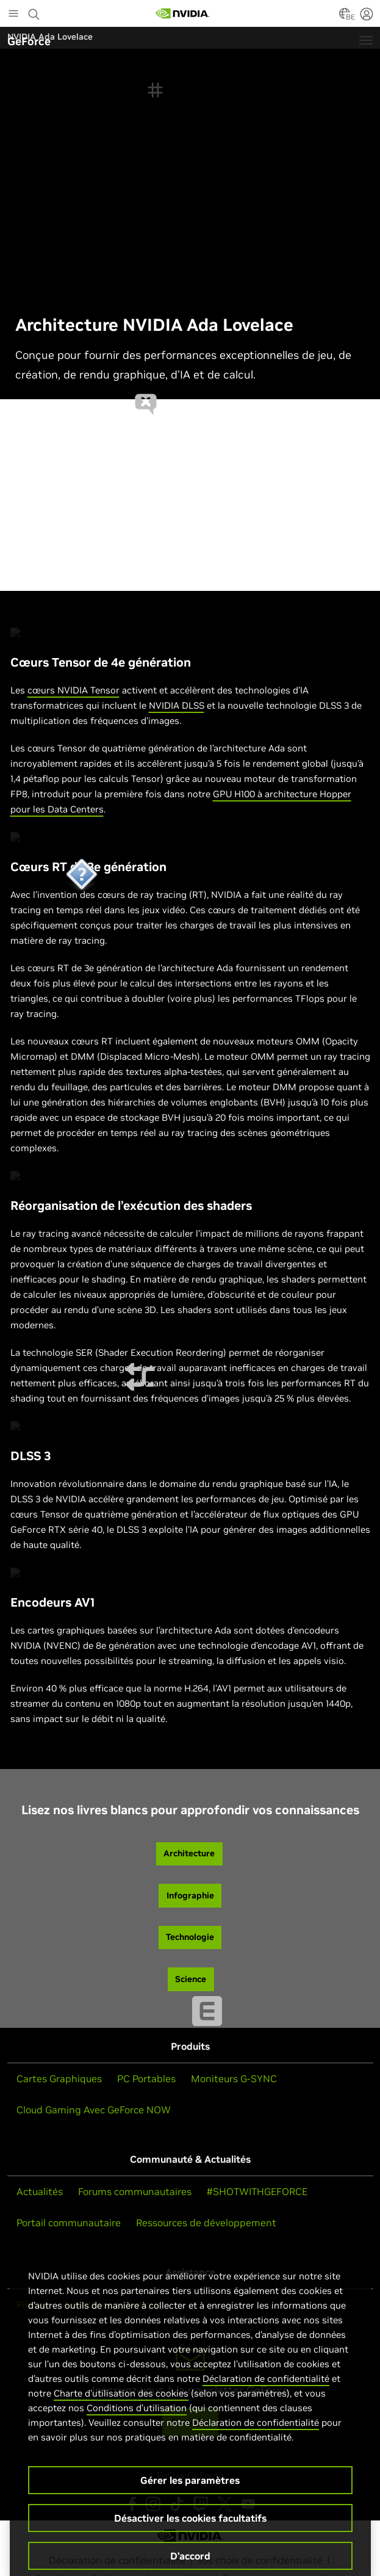 The width and height of the screenshot is (380, 2576). Describe the element at coordinates (140, 1377) in the screenshot. I see `shuffle playlist in right-to-left order` at that location.